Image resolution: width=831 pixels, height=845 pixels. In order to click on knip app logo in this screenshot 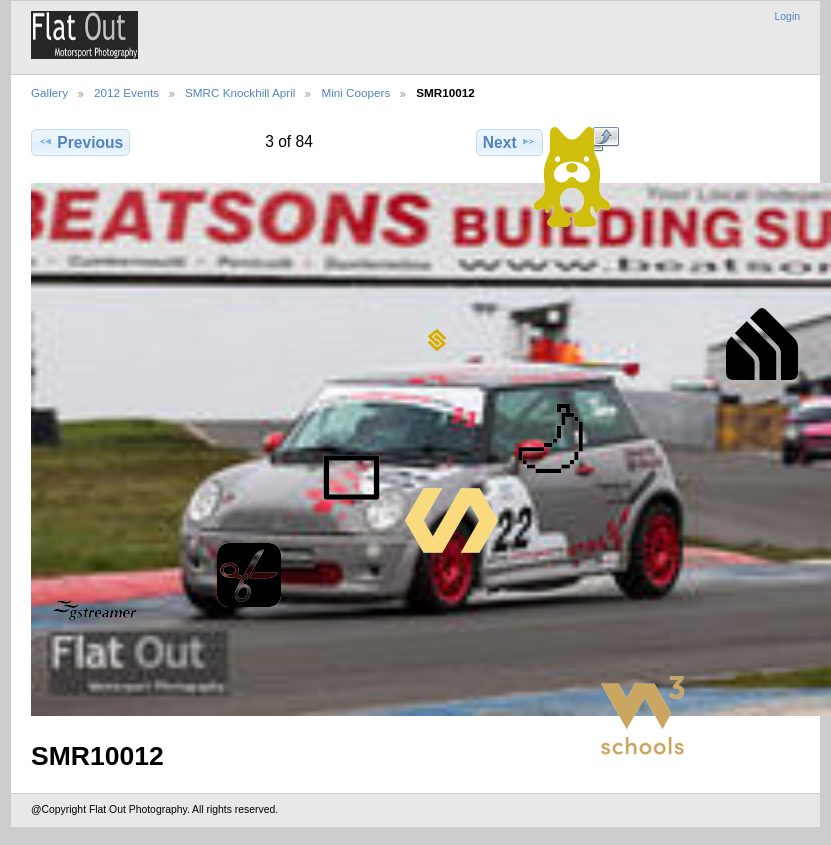, I will do `click(249, 575)`.